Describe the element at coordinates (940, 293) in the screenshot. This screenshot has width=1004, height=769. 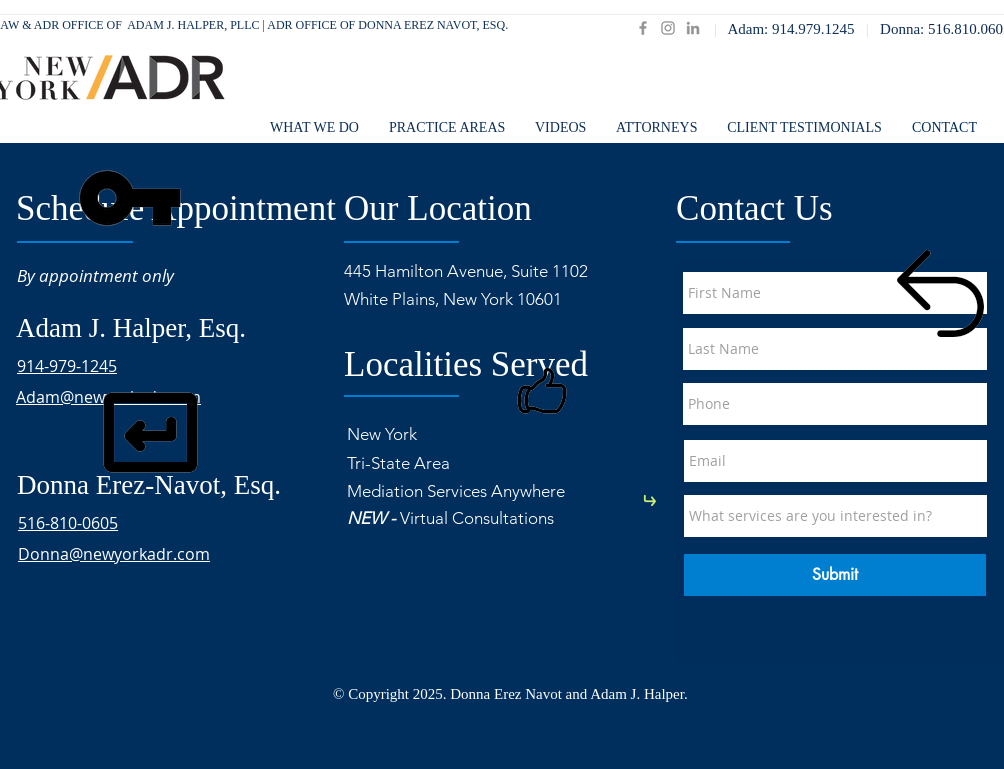
I see `undo the last action` at that location.